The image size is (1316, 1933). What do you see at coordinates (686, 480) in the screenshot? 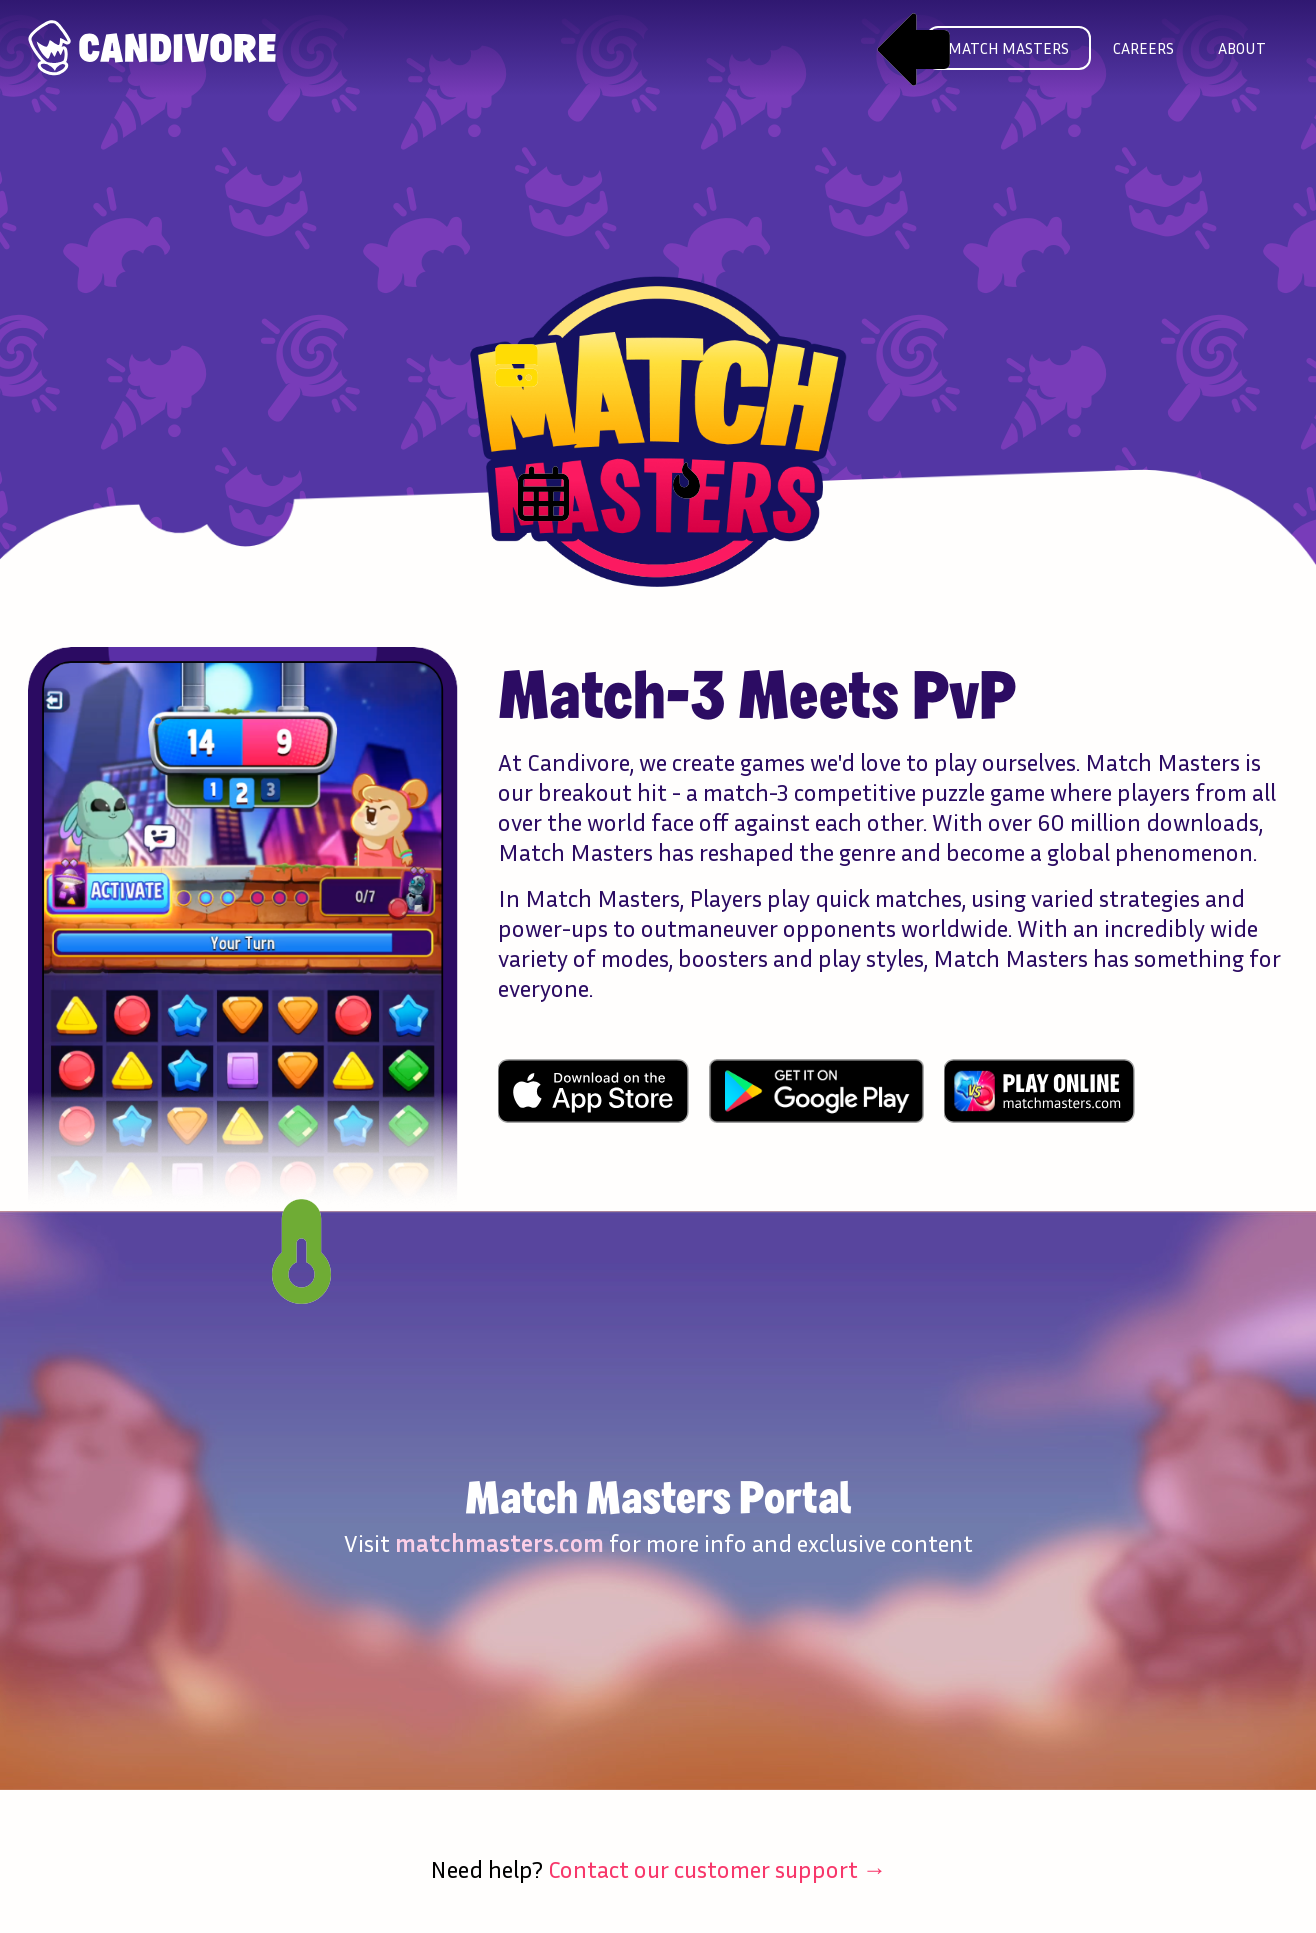
I see `indicates trending or popular content` at bounding box center [686, 480].